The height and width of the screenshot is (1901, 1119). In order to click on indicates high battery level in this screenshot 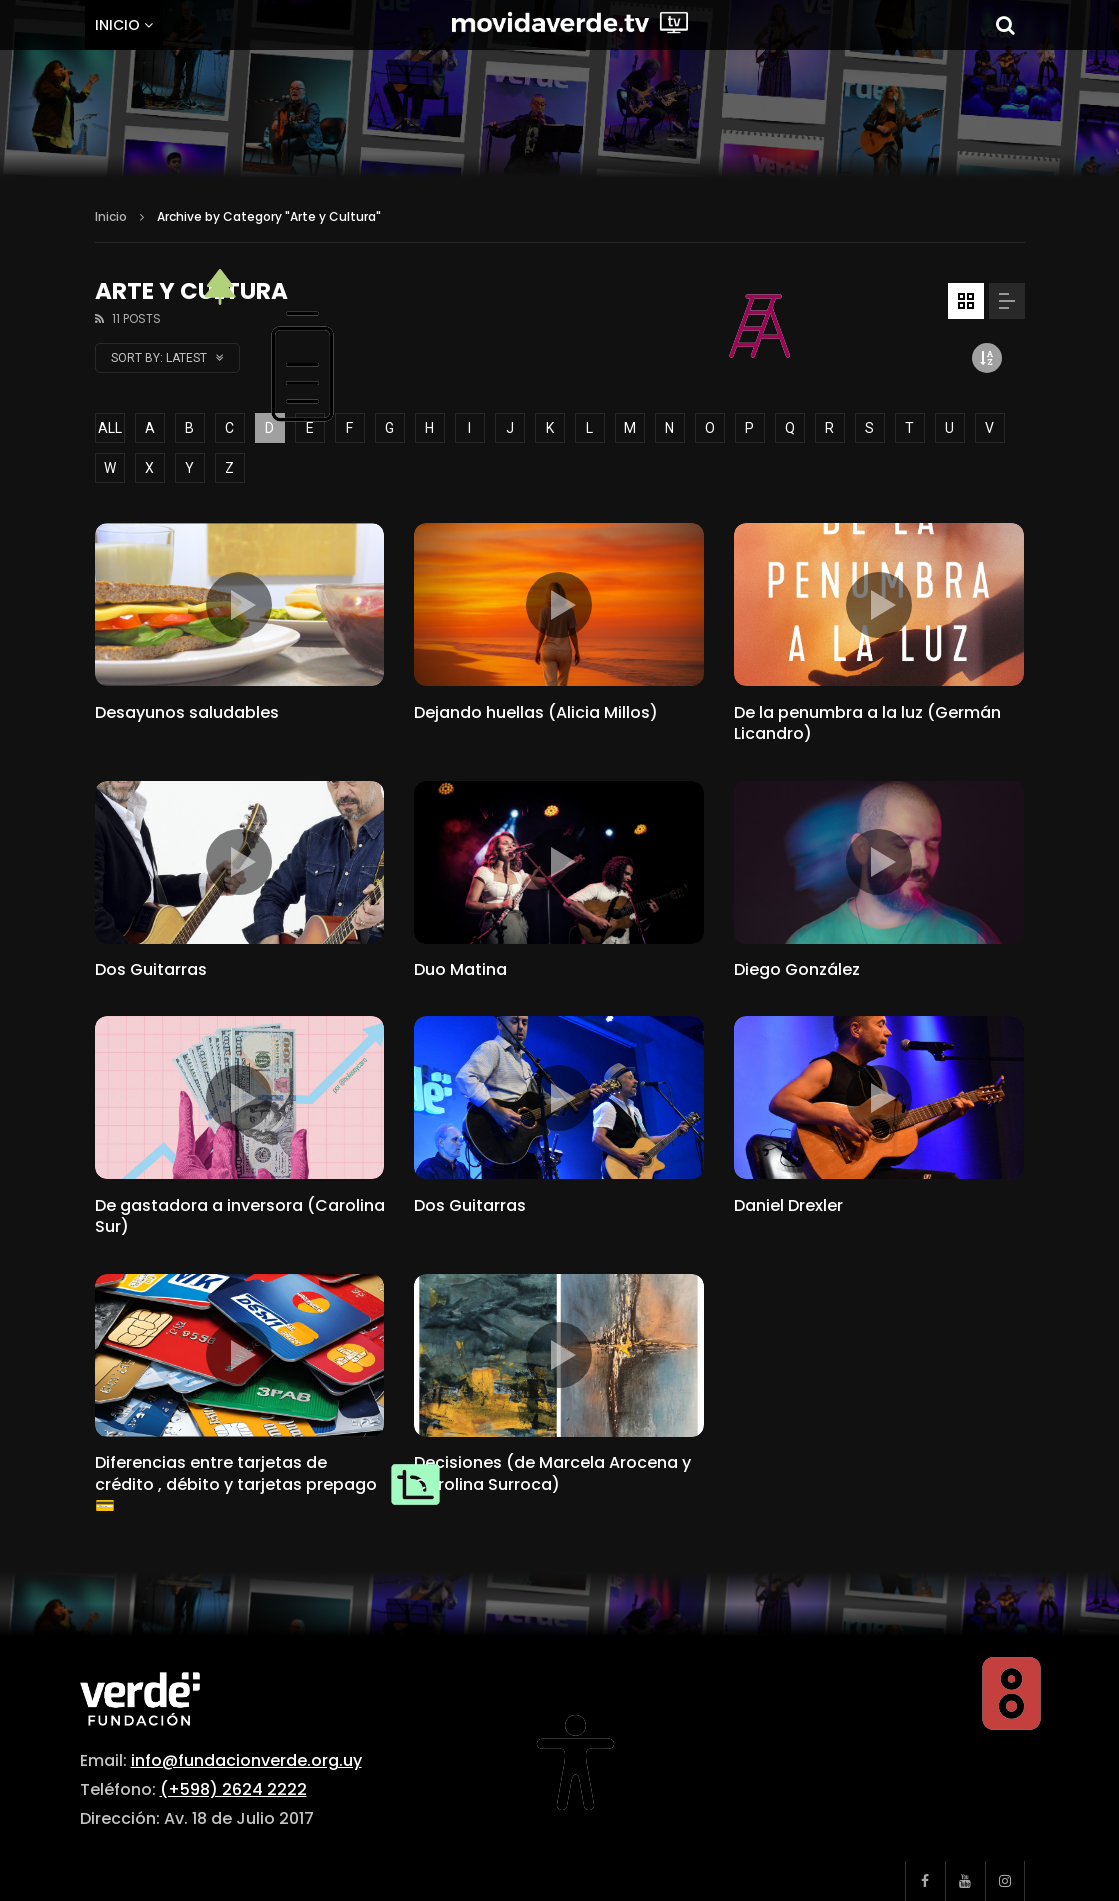, I will do `click(302, 368)`.